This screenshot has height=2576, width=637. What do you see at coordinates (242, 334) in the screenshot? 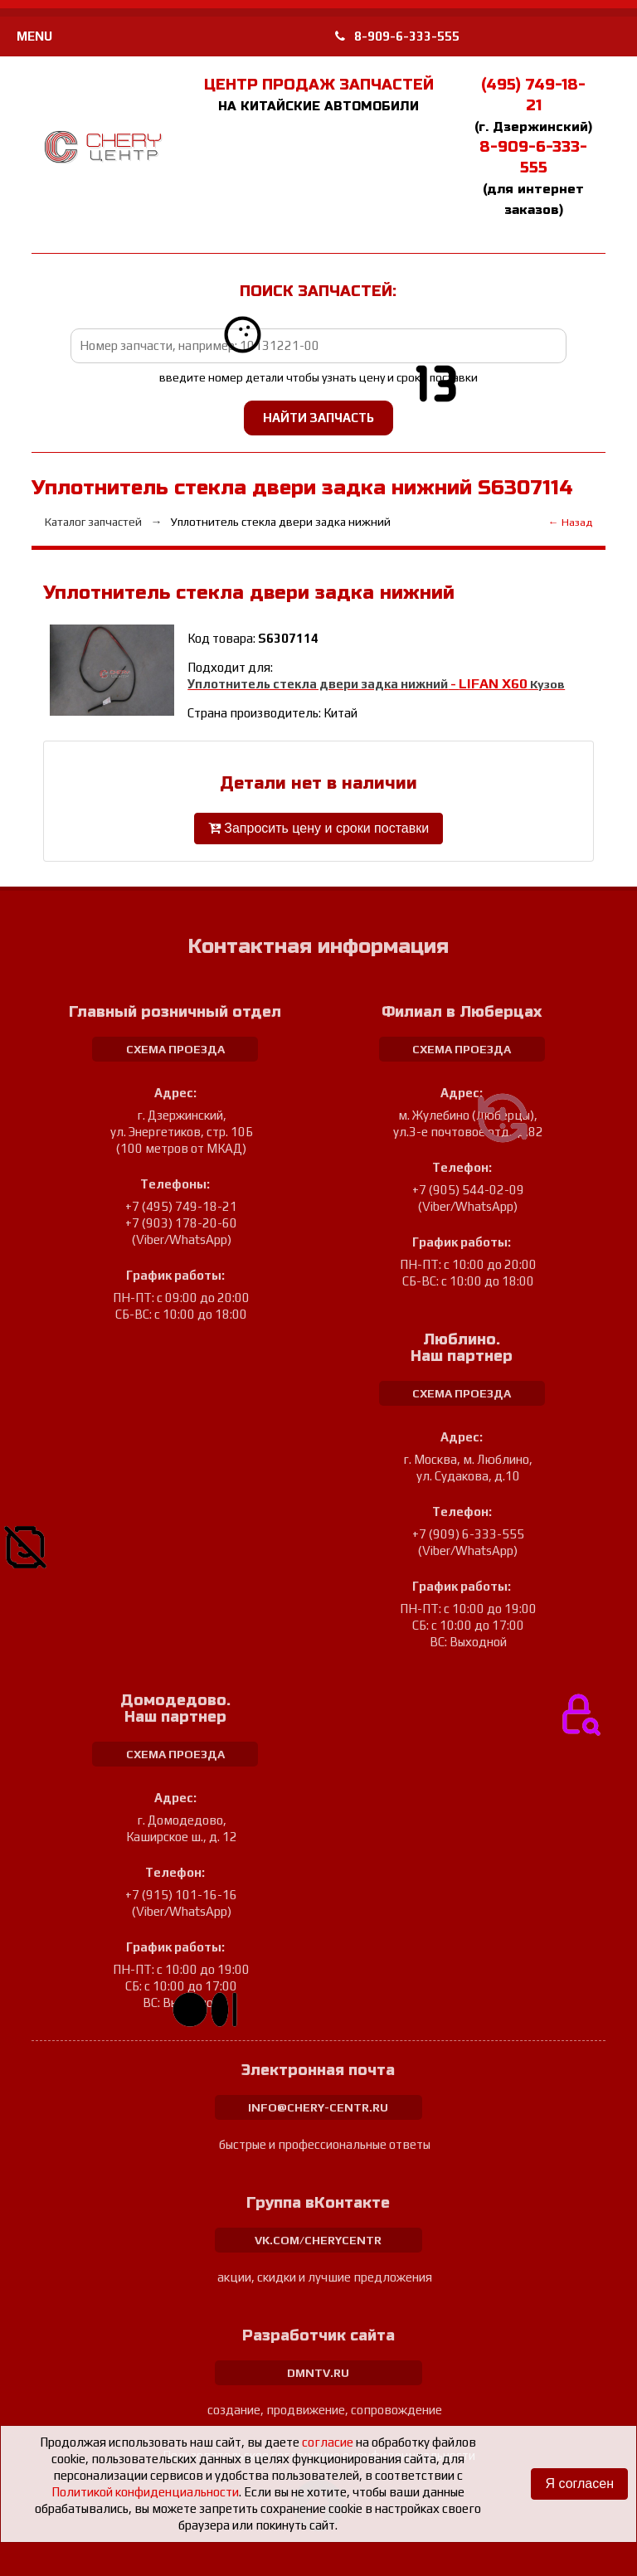
I see `access bowling or sports-related features` at bounding box center [242, 334].